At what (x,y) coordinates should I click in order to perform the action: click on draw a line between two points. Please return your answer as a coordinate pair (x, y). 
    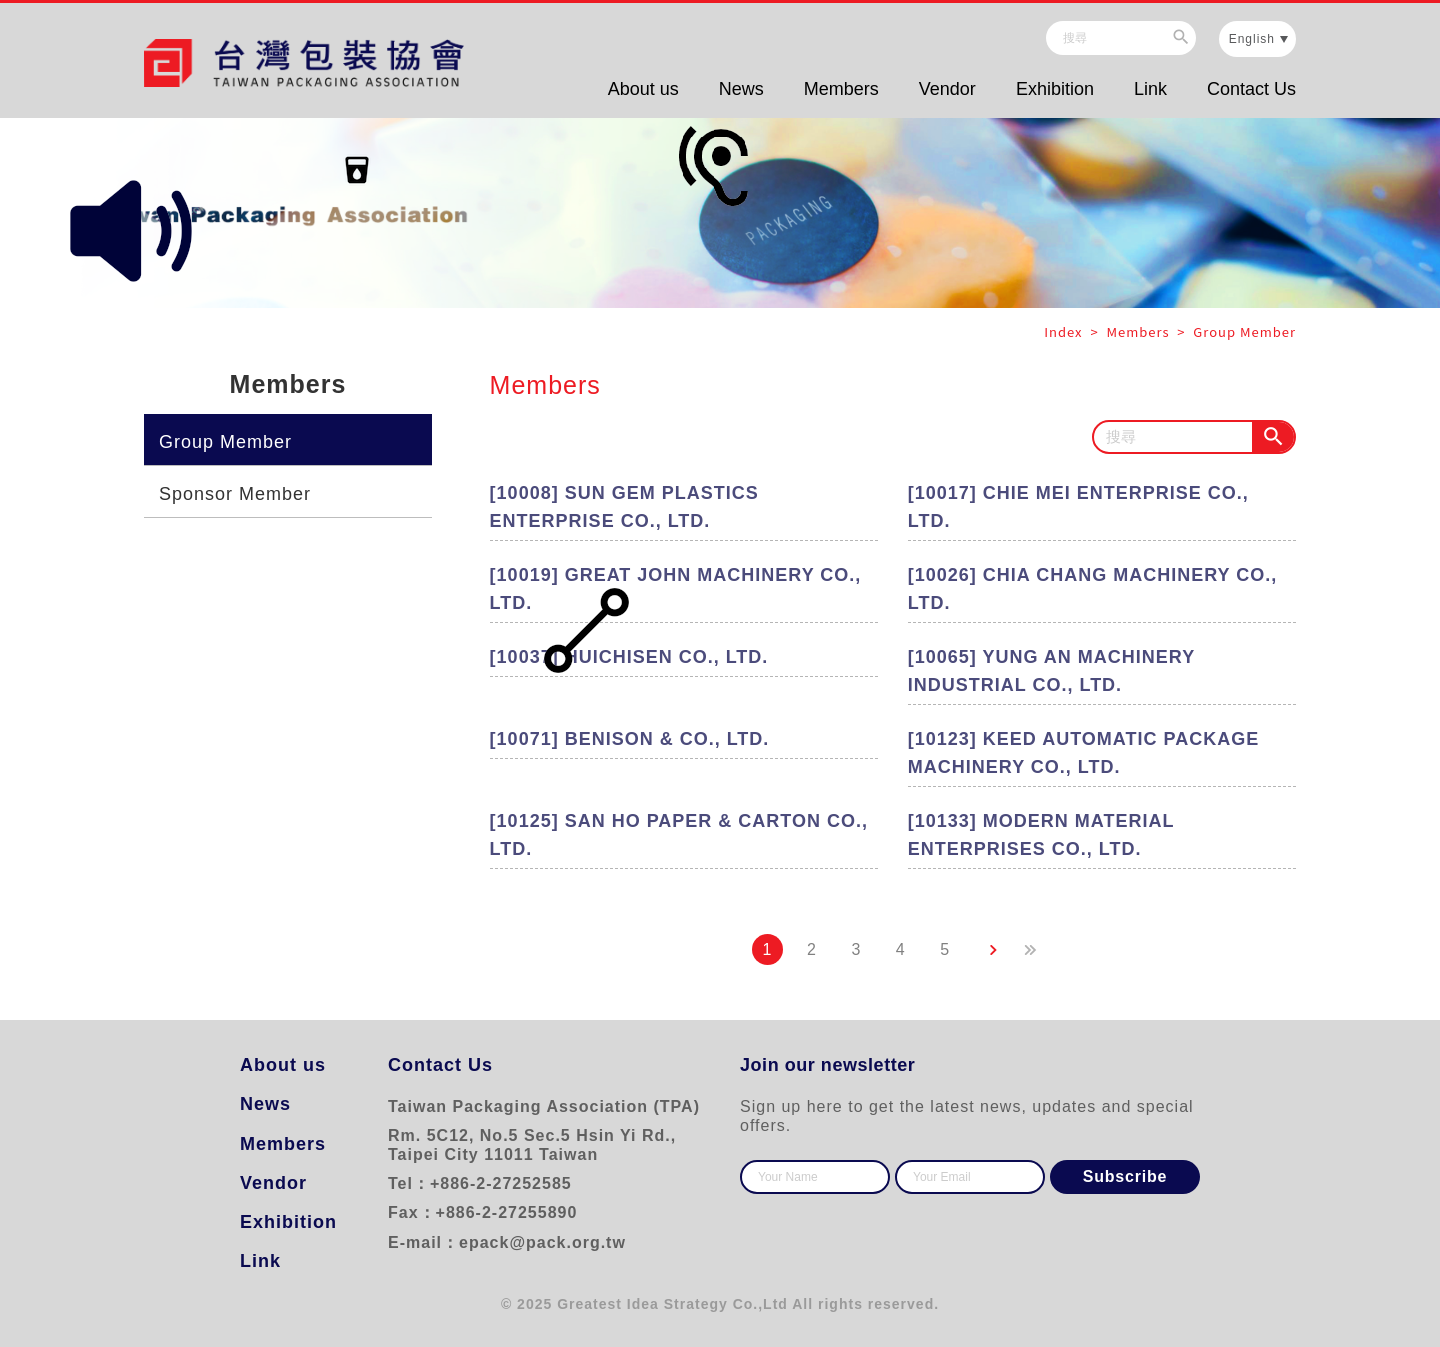
    Looking at the image, I should click on (586, 630).